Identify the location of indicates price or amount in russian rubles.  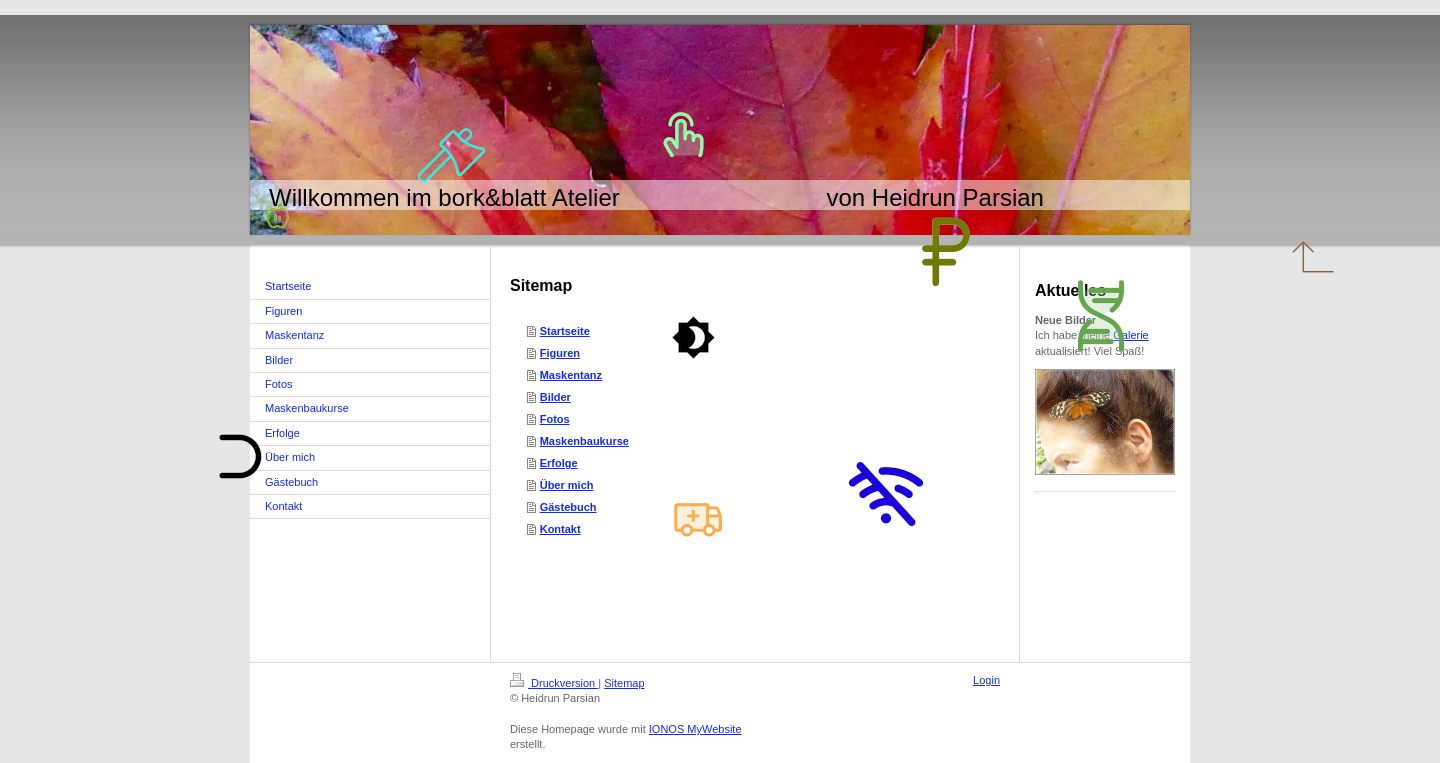
(946, 252).